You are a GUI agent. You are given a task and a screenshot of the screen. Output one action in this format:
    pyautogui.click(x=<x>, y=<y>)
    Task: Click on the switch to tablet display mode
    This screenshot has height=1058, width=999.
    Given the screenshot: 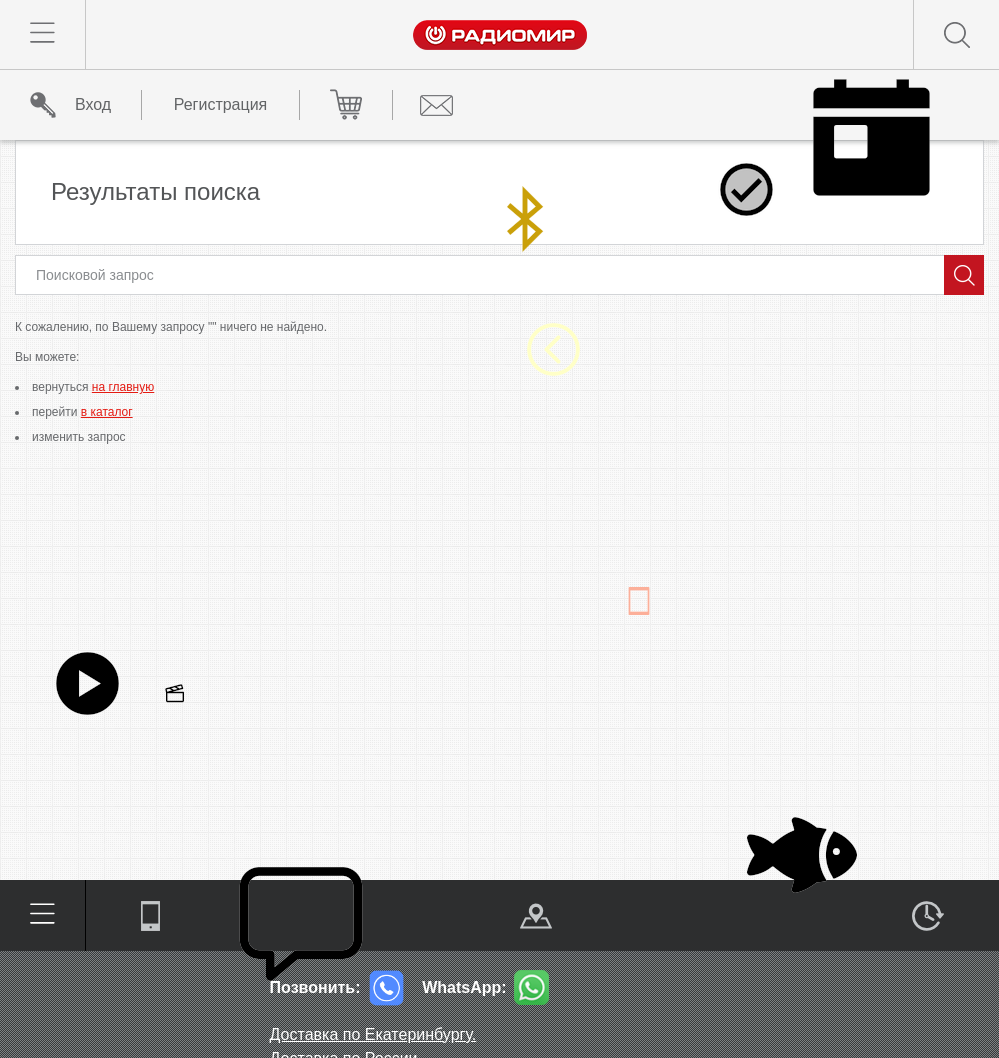 What is the action you would take?
    pyautogui.click(x=639, y=601)
    